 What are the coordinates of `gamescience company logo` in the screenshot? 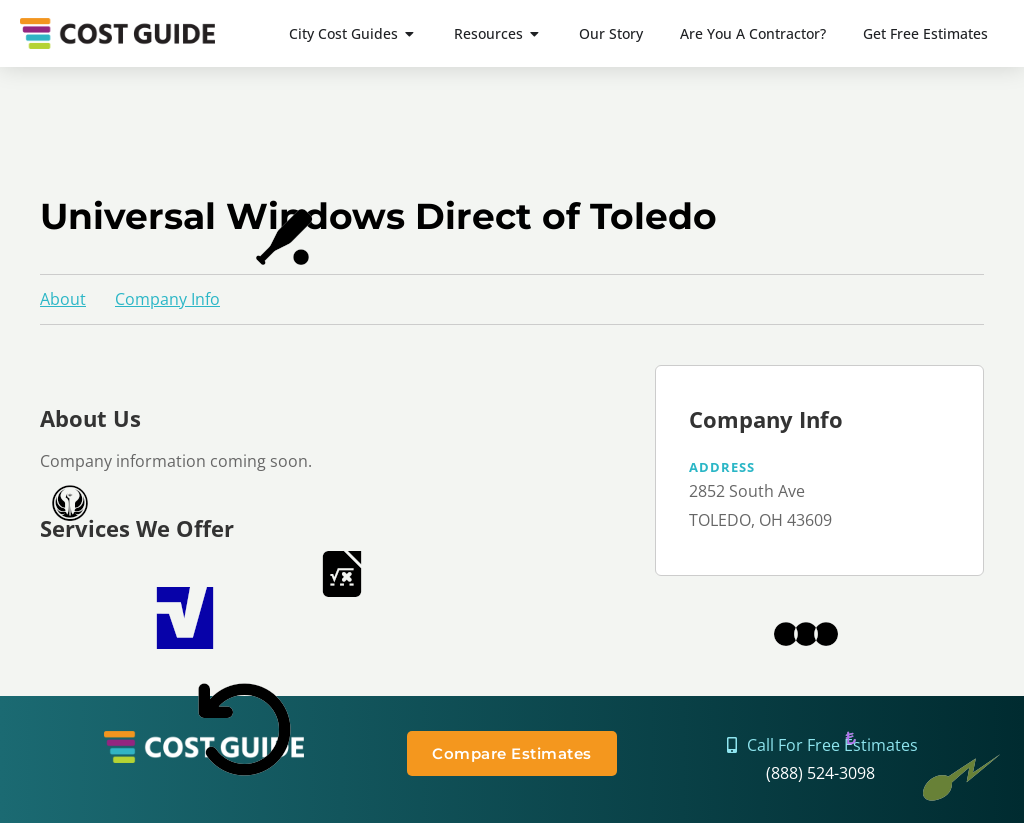 It's located at (961, 777).